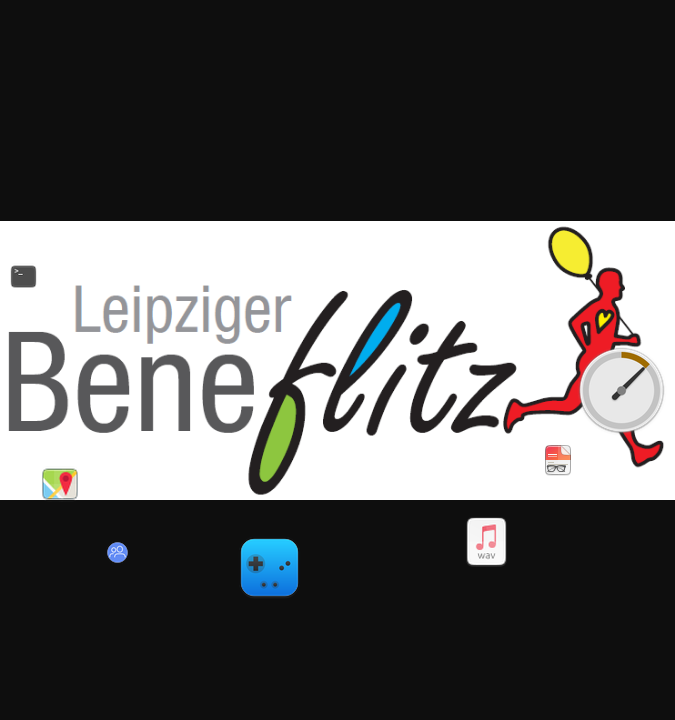 This screenshot has height=720, width=675. Describe the element at coordinates (23, 276) in the screenshot. I see `open the terminal application` at that location.